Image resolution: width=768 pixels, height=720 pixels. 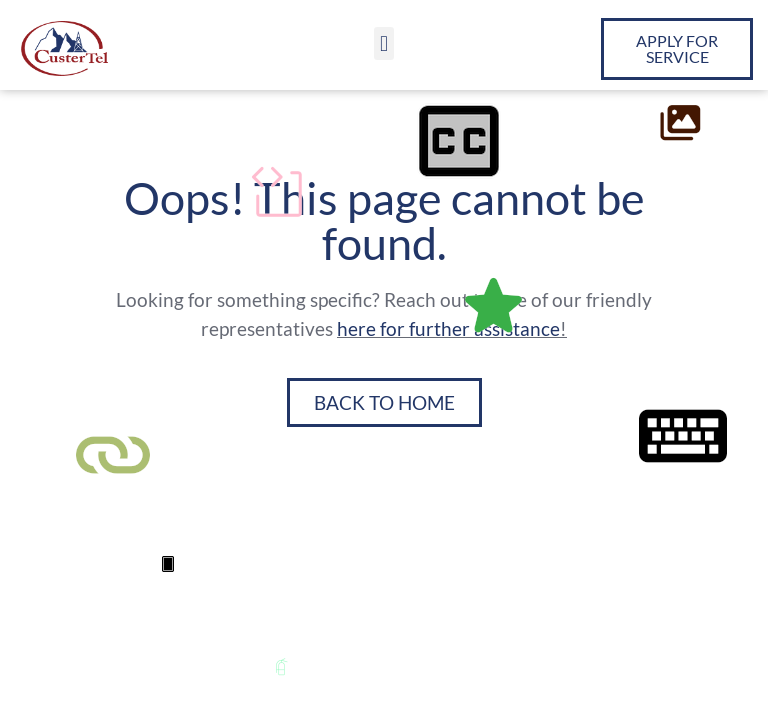 What do you see at coordinates (681, 121) in the screenshot?
I see `view photo gallery` at bounding box center [681, 121].